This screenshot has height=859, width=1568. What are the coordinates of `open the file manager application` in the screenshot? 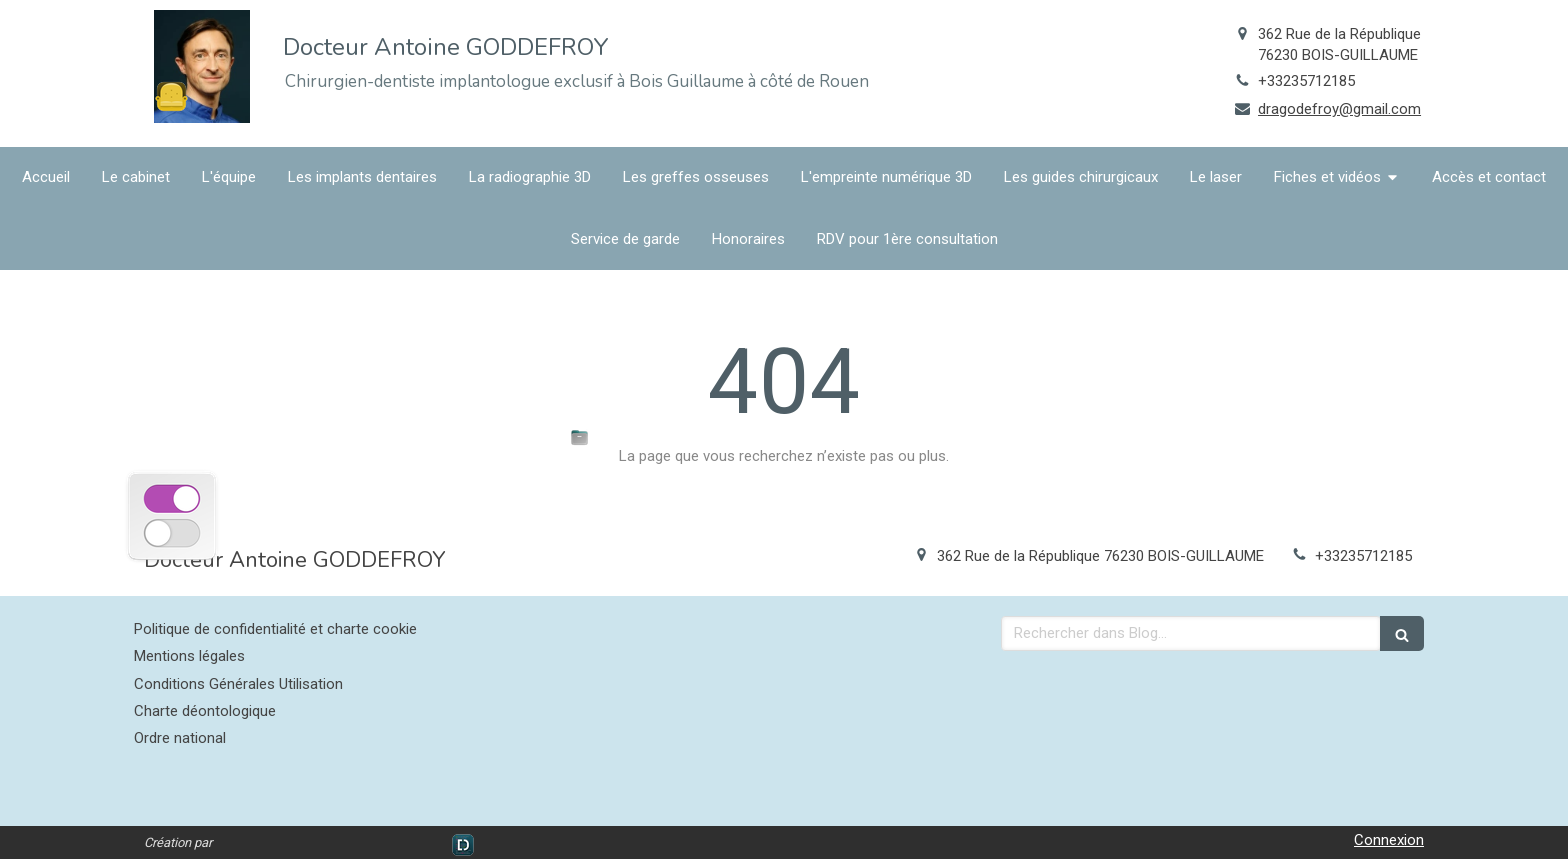 It's located at (579, 437).